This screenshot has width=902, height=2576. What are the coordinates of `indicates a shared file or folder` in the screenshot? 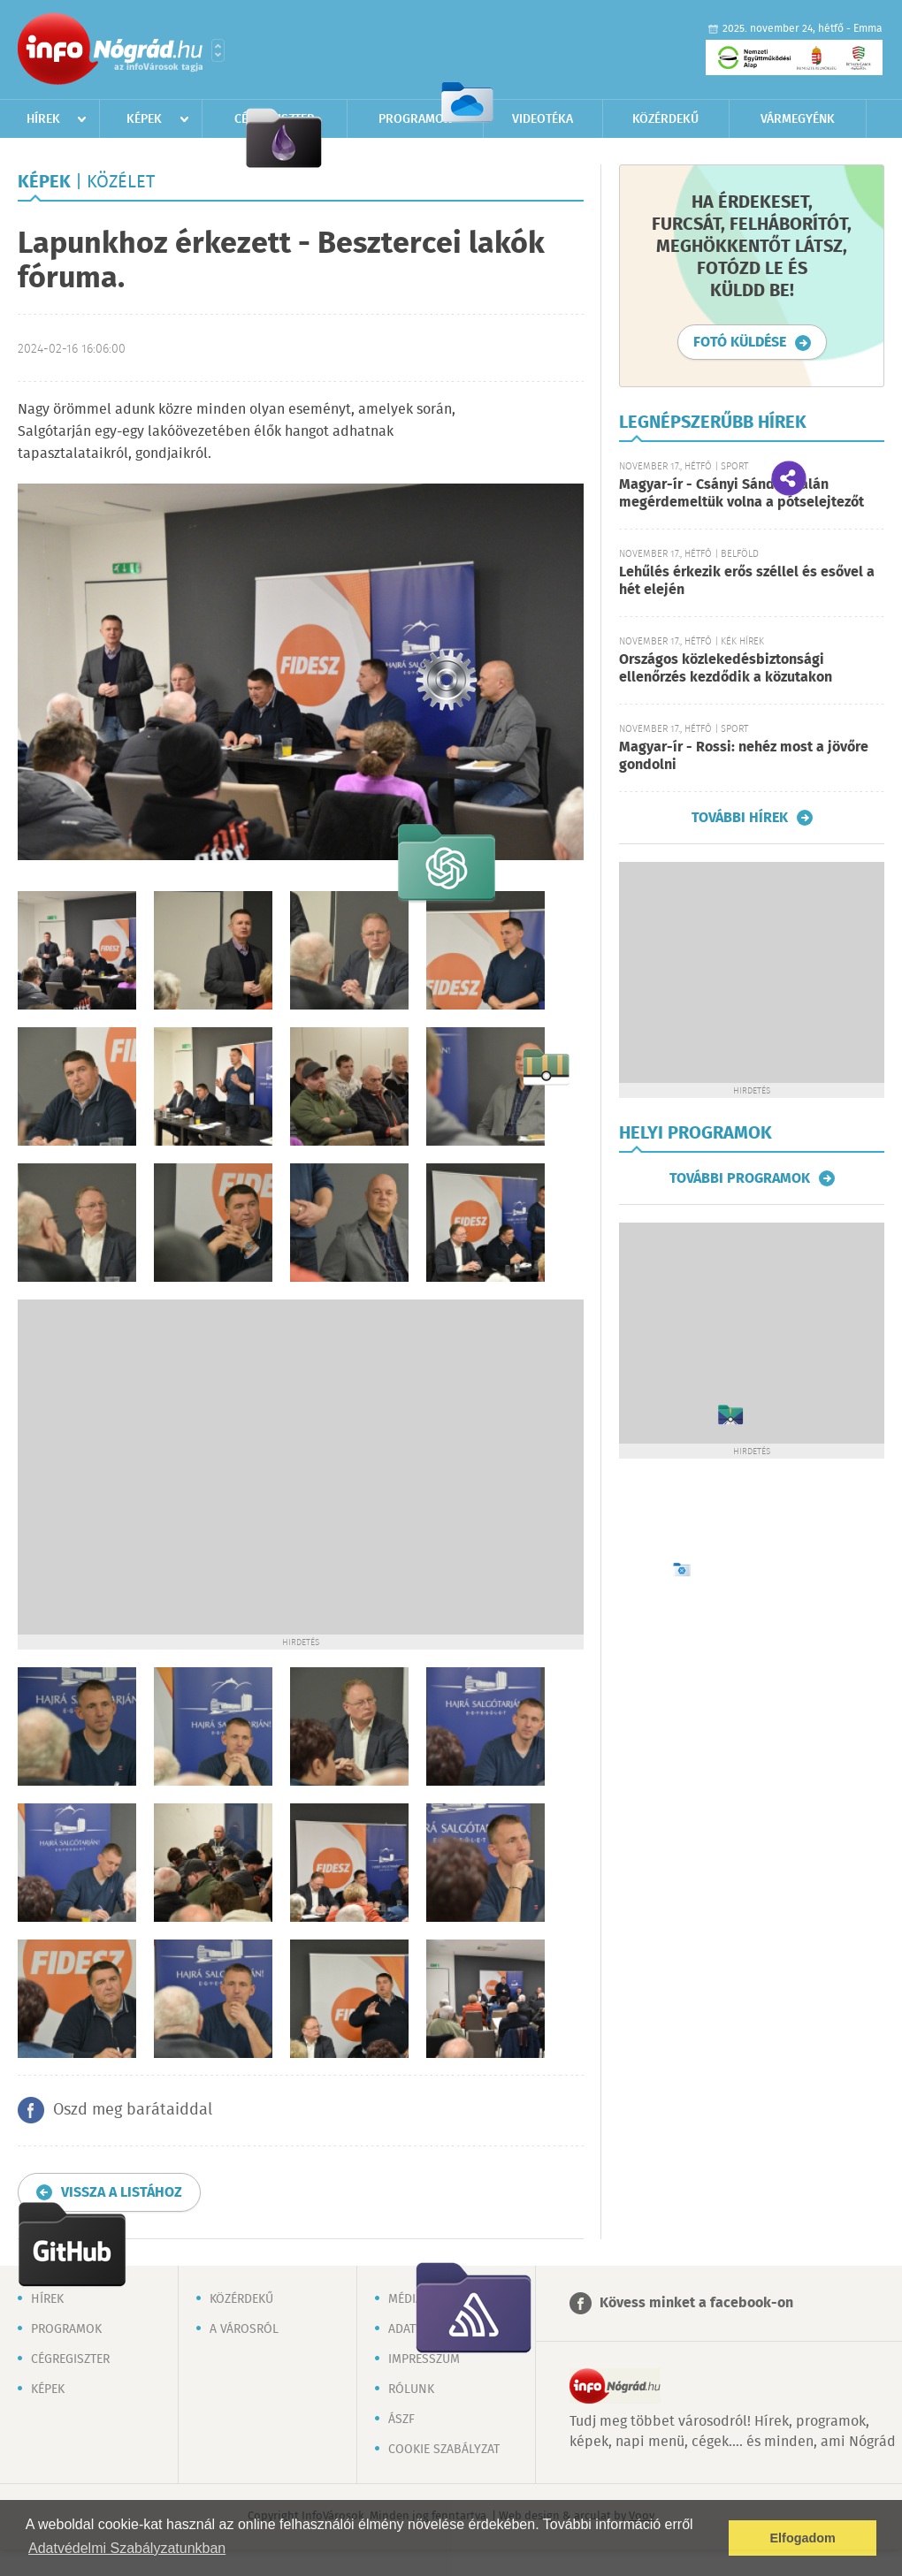 It's located at (789, 478).